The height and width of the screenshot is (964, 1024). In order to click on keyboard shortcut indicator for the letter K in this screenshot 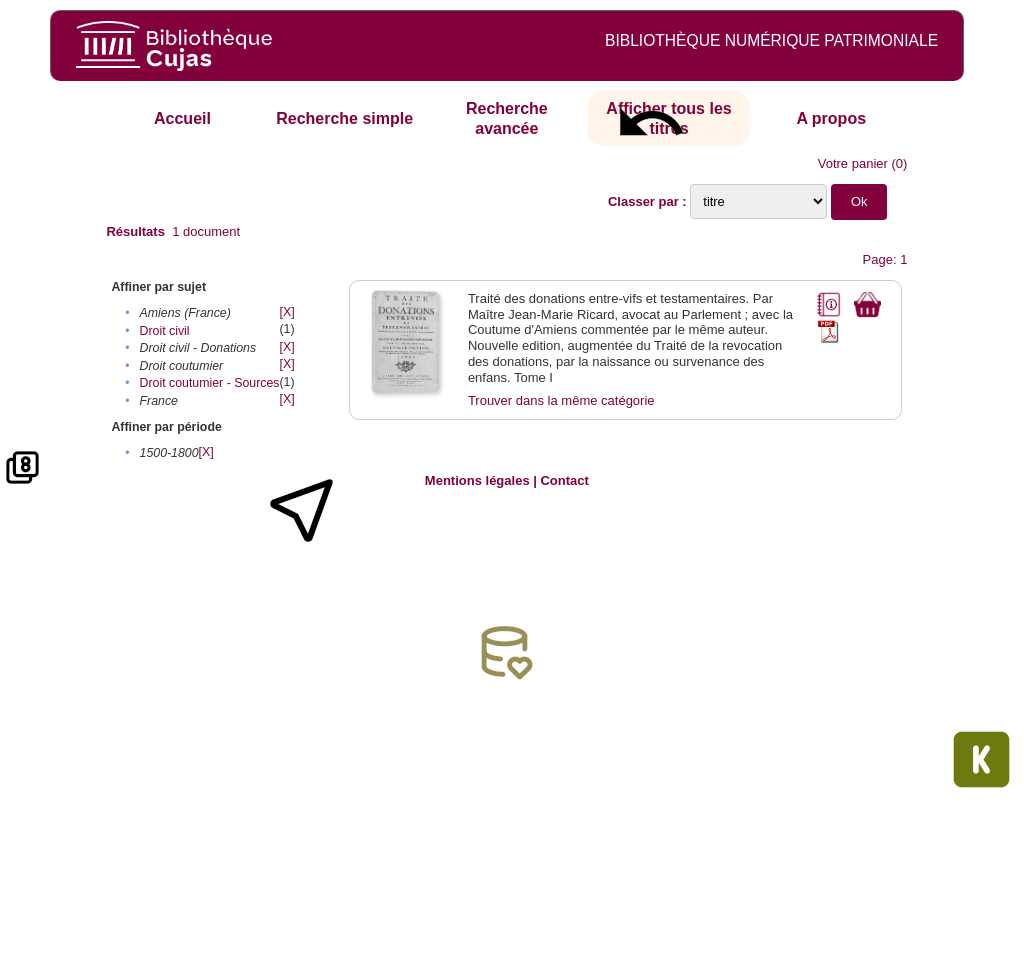, I will do `click(981, 759)`.